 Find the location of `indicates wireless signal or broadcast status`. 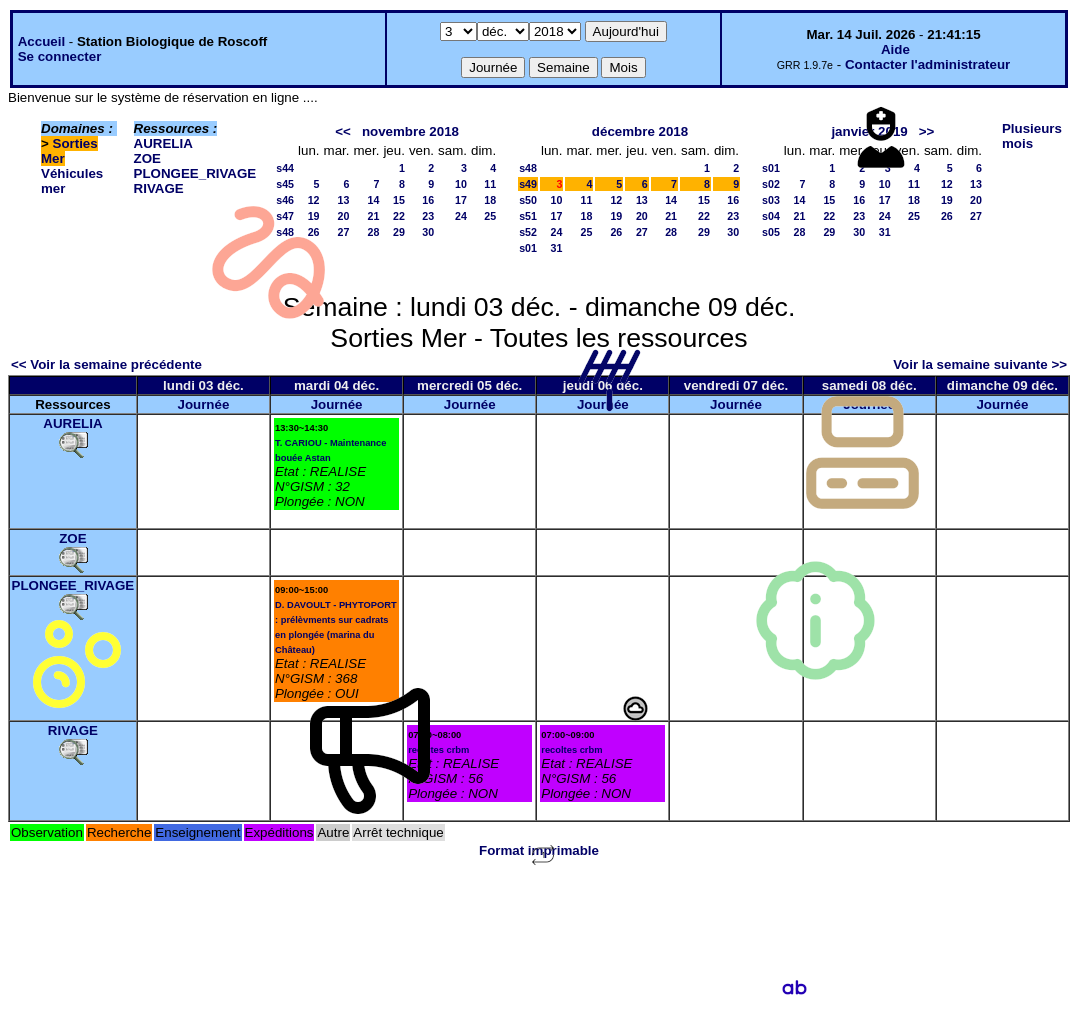

indicates wireless signal or broadcast status is located at coordinates (609, 380).